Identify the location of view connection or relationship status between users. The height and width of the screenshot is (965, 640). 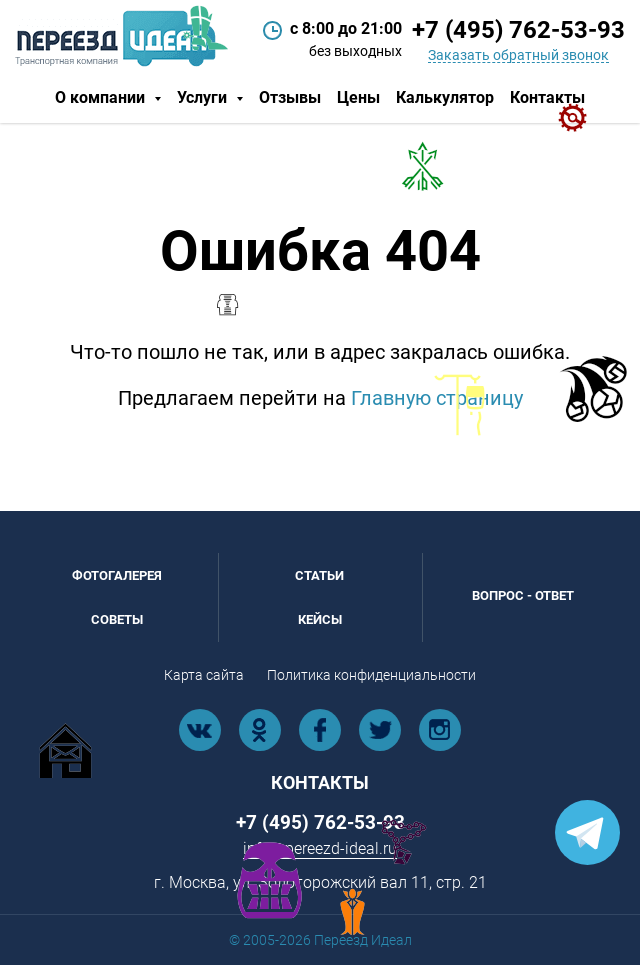
(227, 304).